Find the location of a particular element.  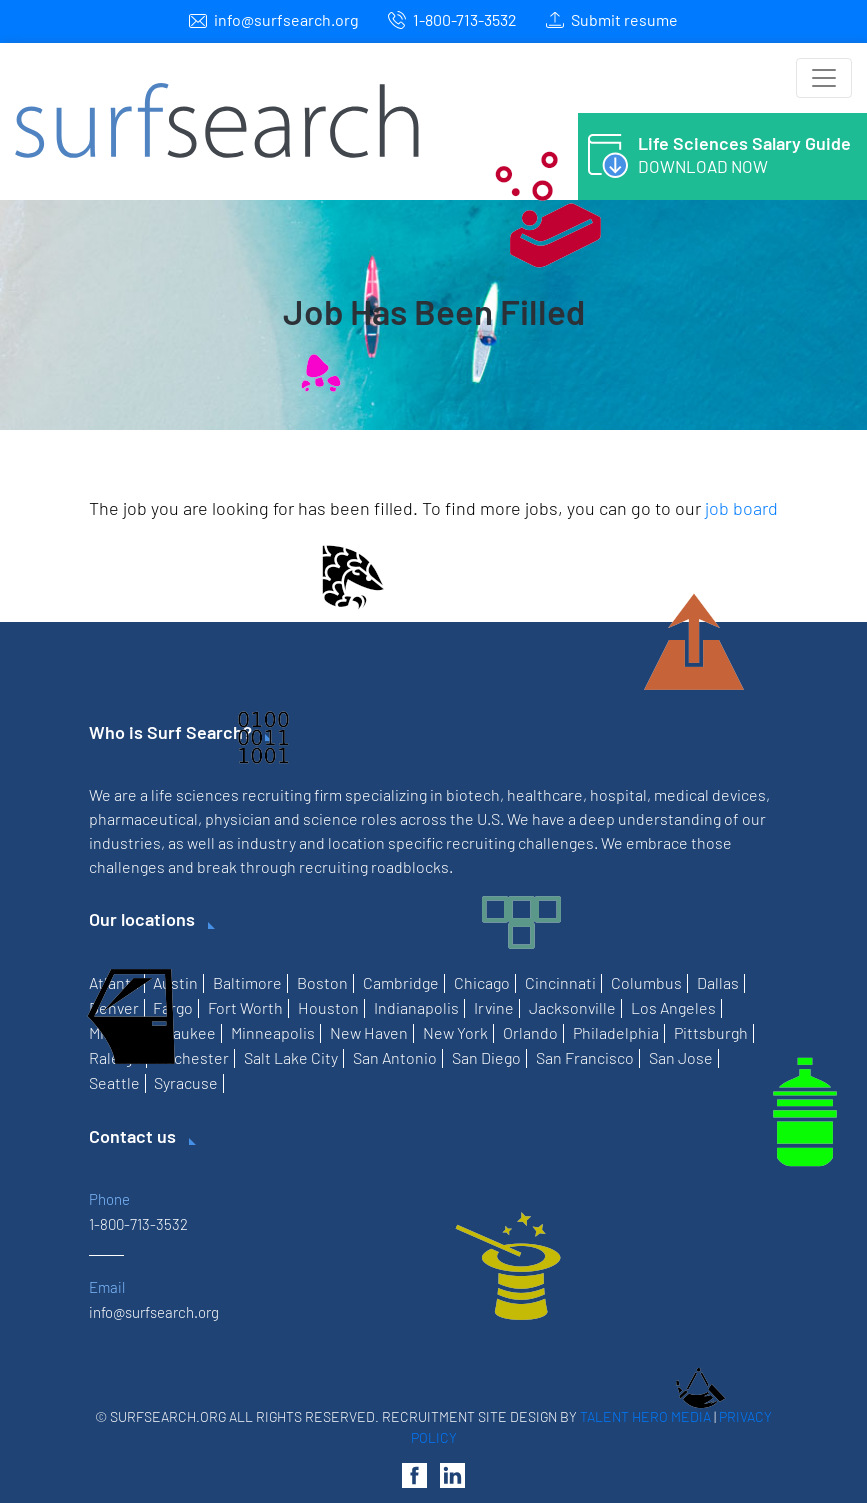

access magic or special effects features is located at coordinates (508, 1266).